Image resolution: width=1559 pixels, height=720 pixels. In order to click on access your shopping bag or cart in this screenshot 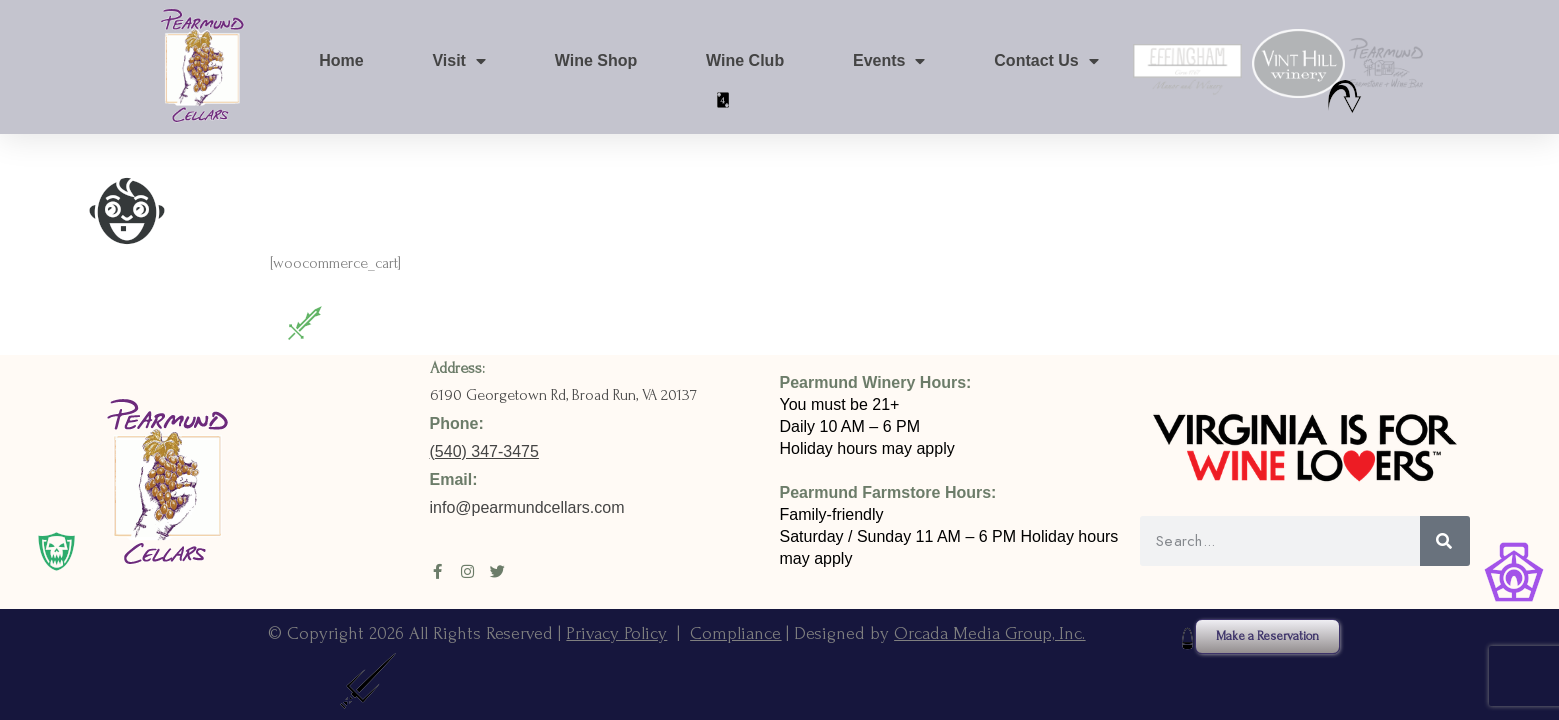, I will do `click(1187, 638)`.